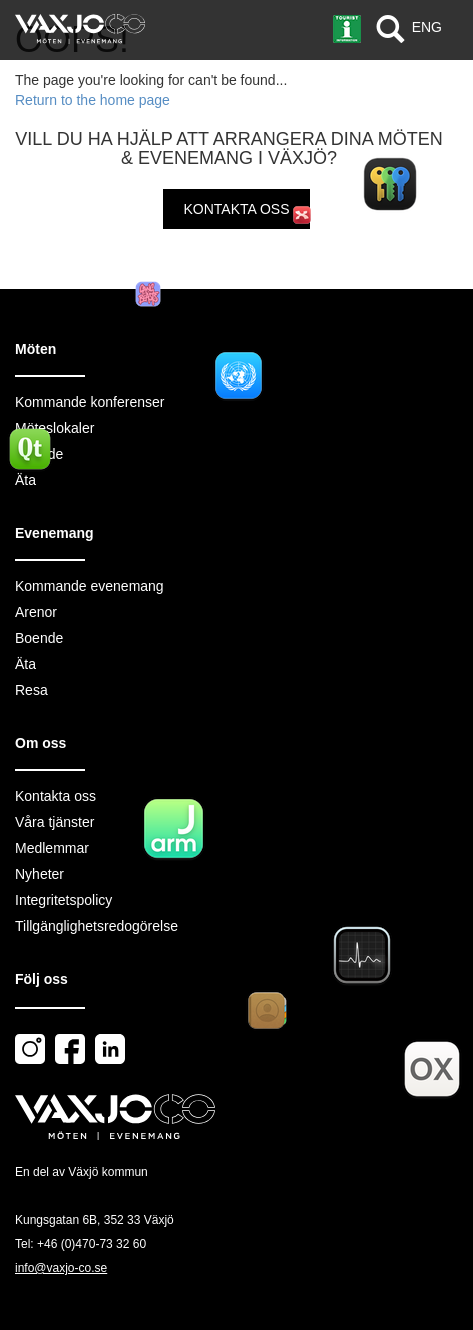  I want to click on open the contacts app, so click(266, 1010).